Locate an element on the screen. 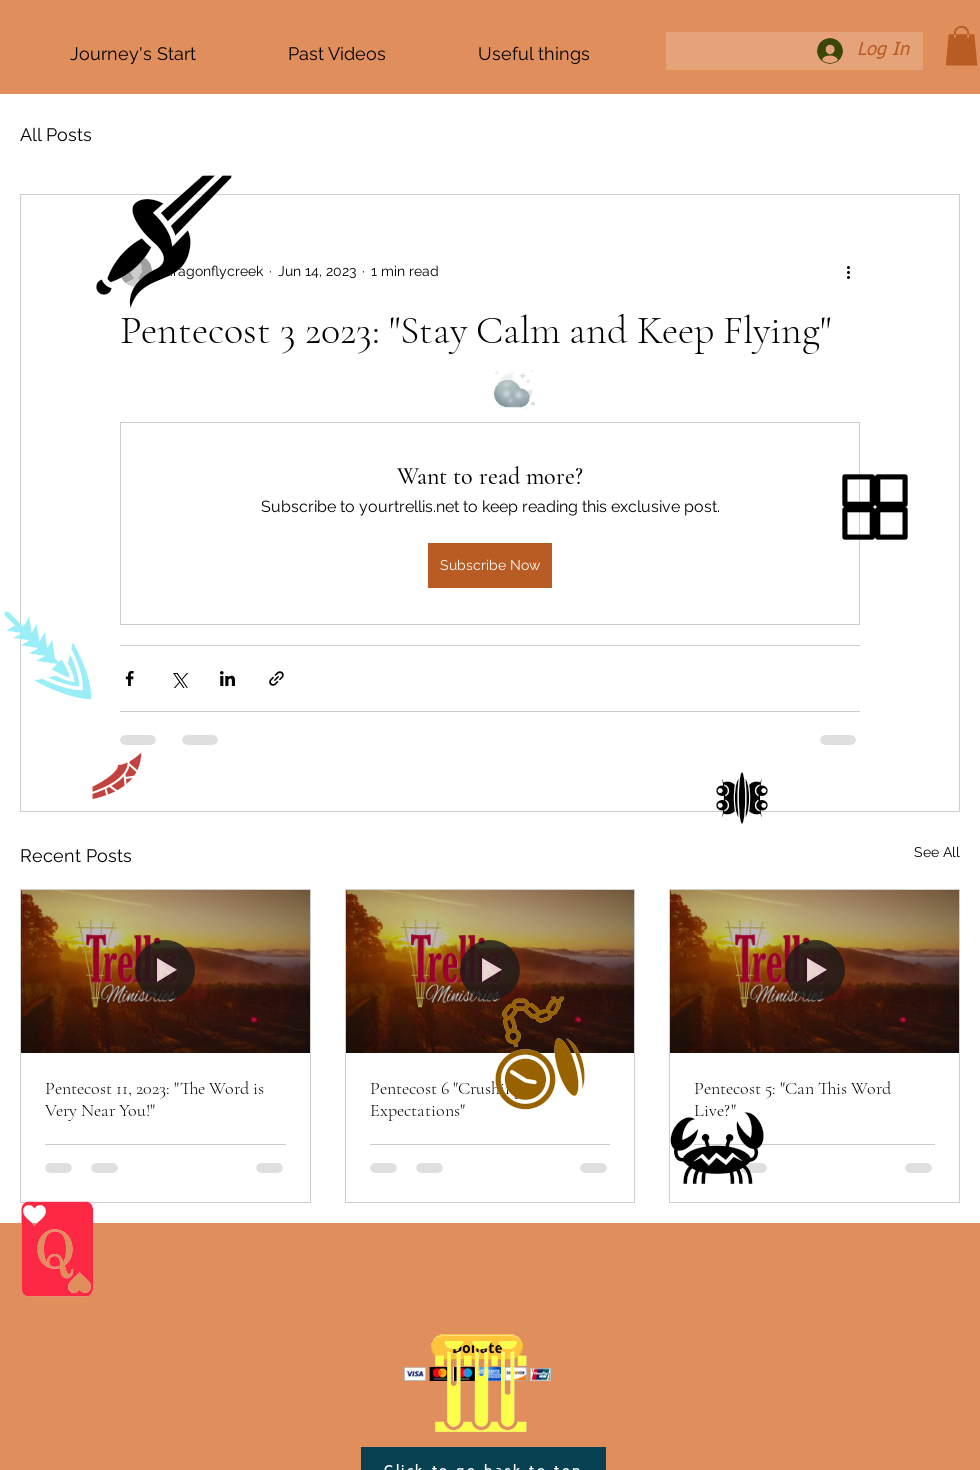  indicates a failed or unsuccessful game action is located at coordinates (717, 1150).